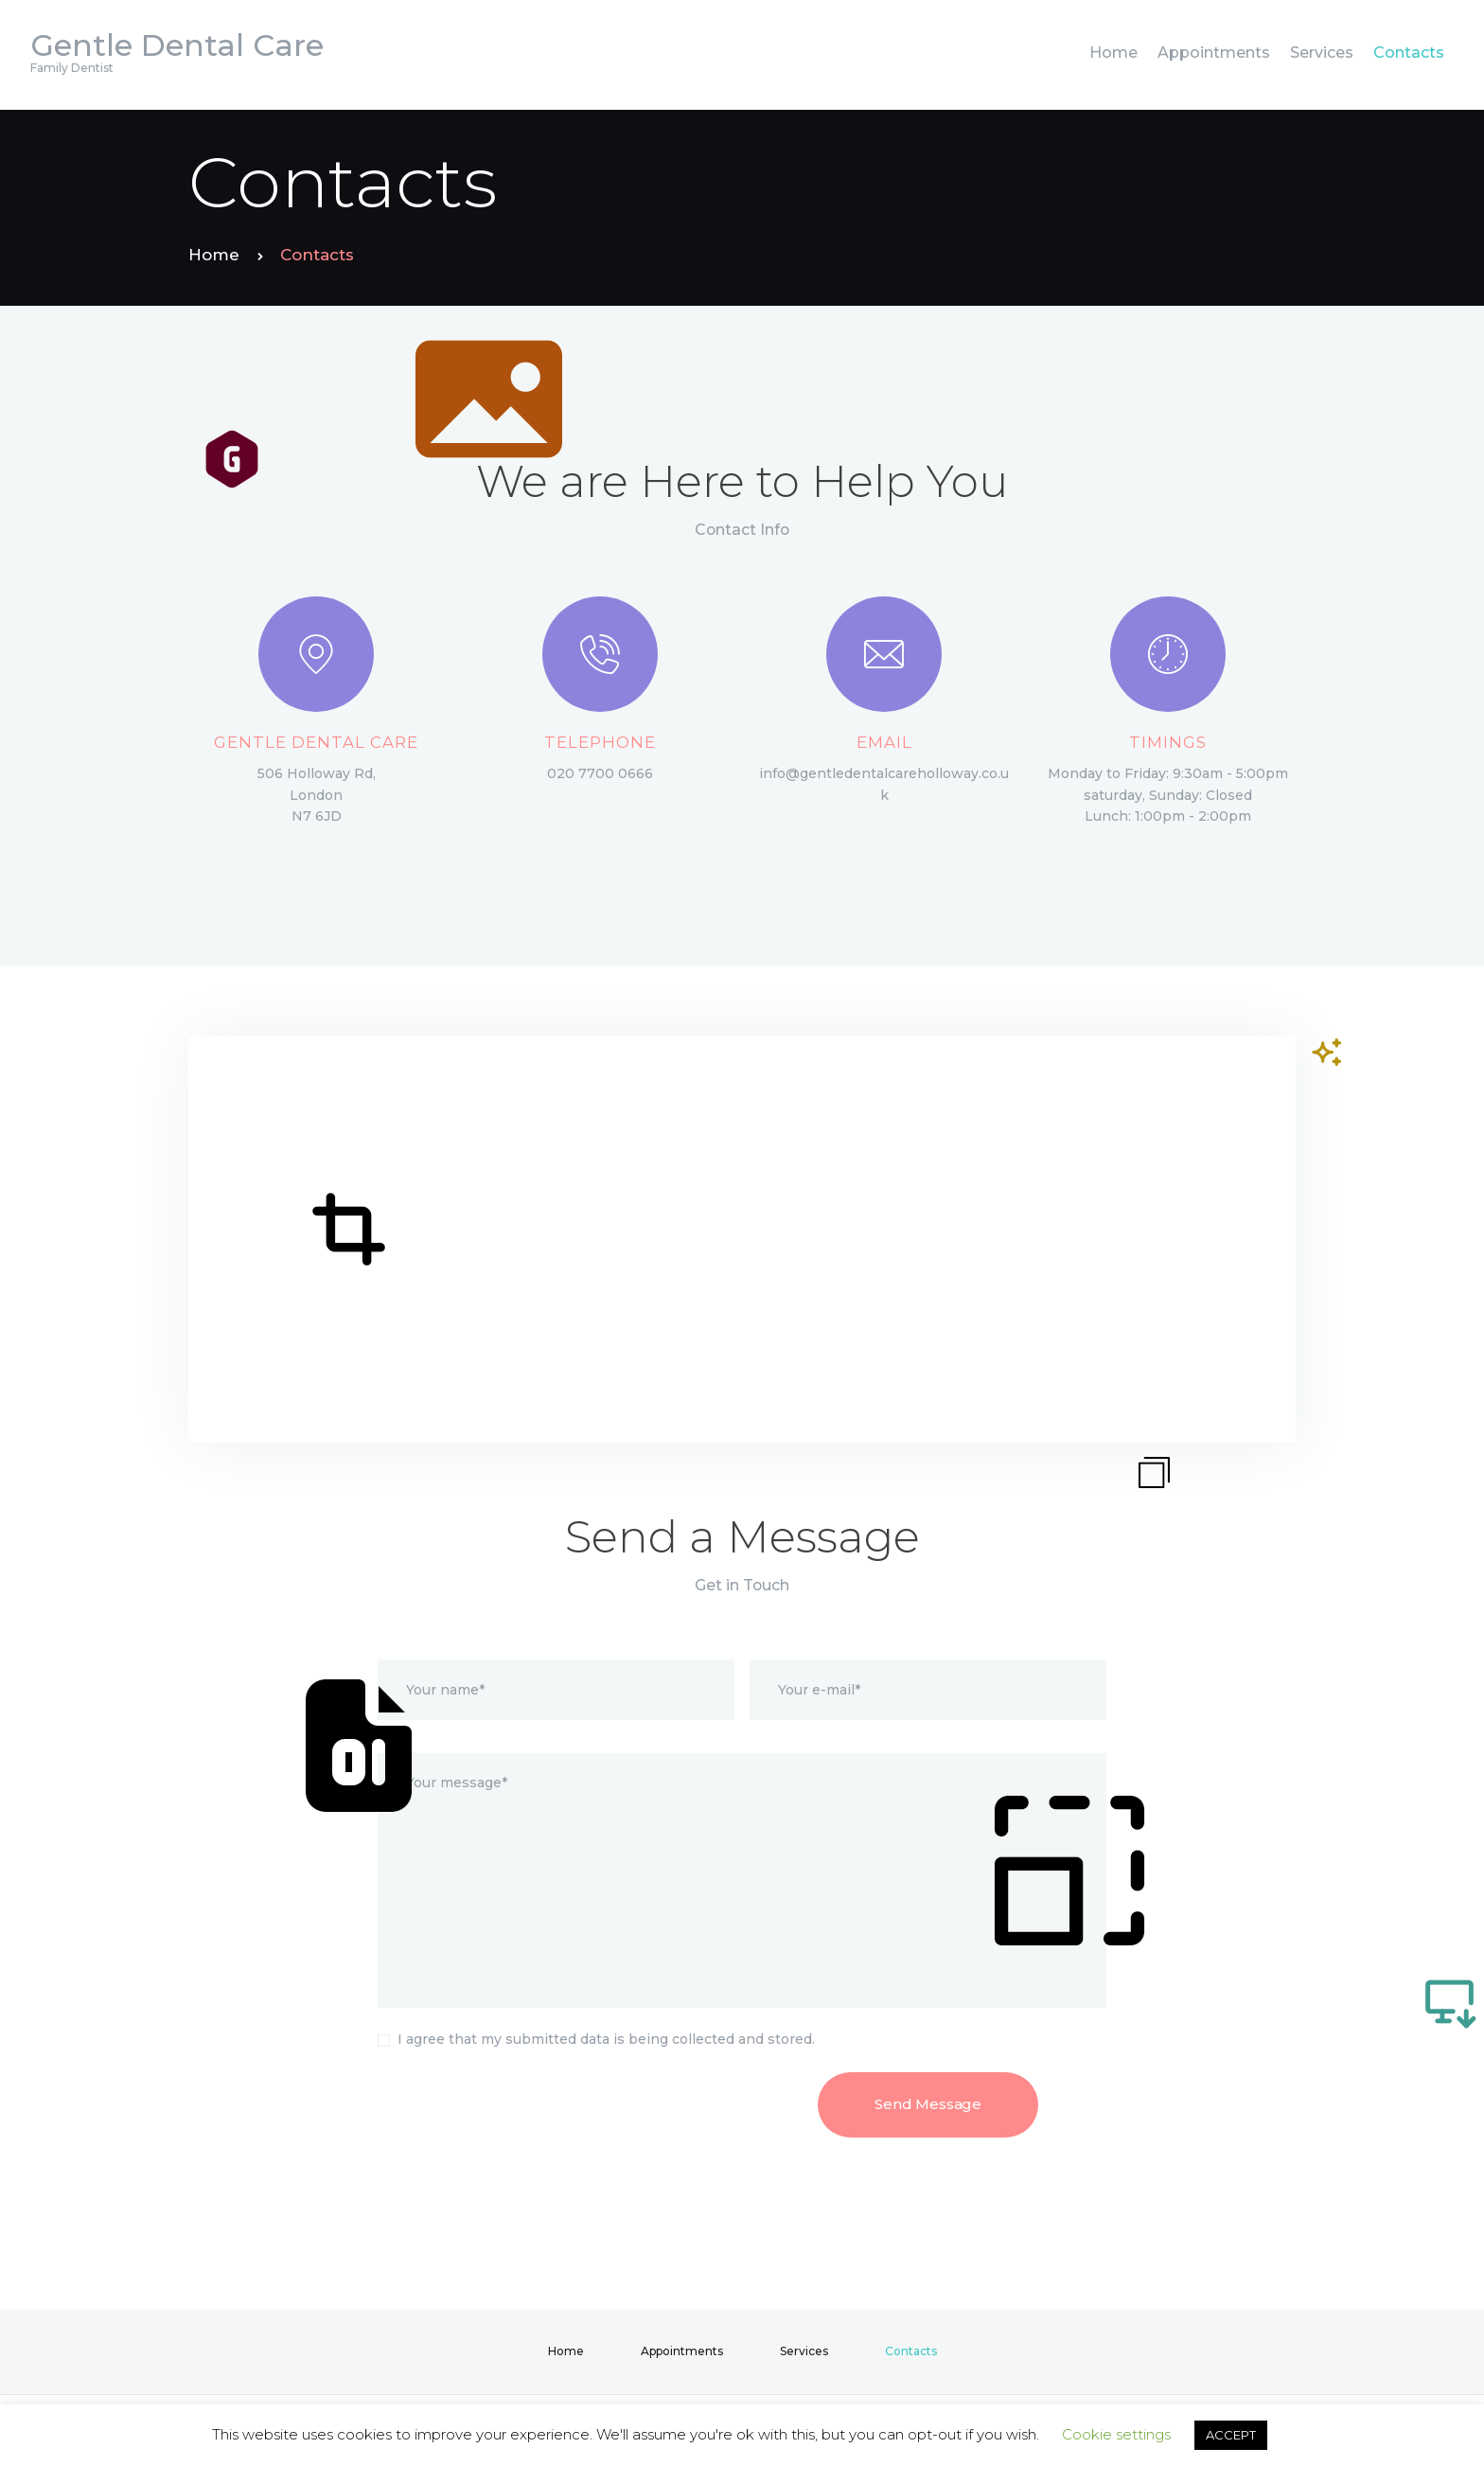 Image resolution: width=1484 pixels, height=2466 pixels. I want to click on resize a window or element, so click(1069, 1871).